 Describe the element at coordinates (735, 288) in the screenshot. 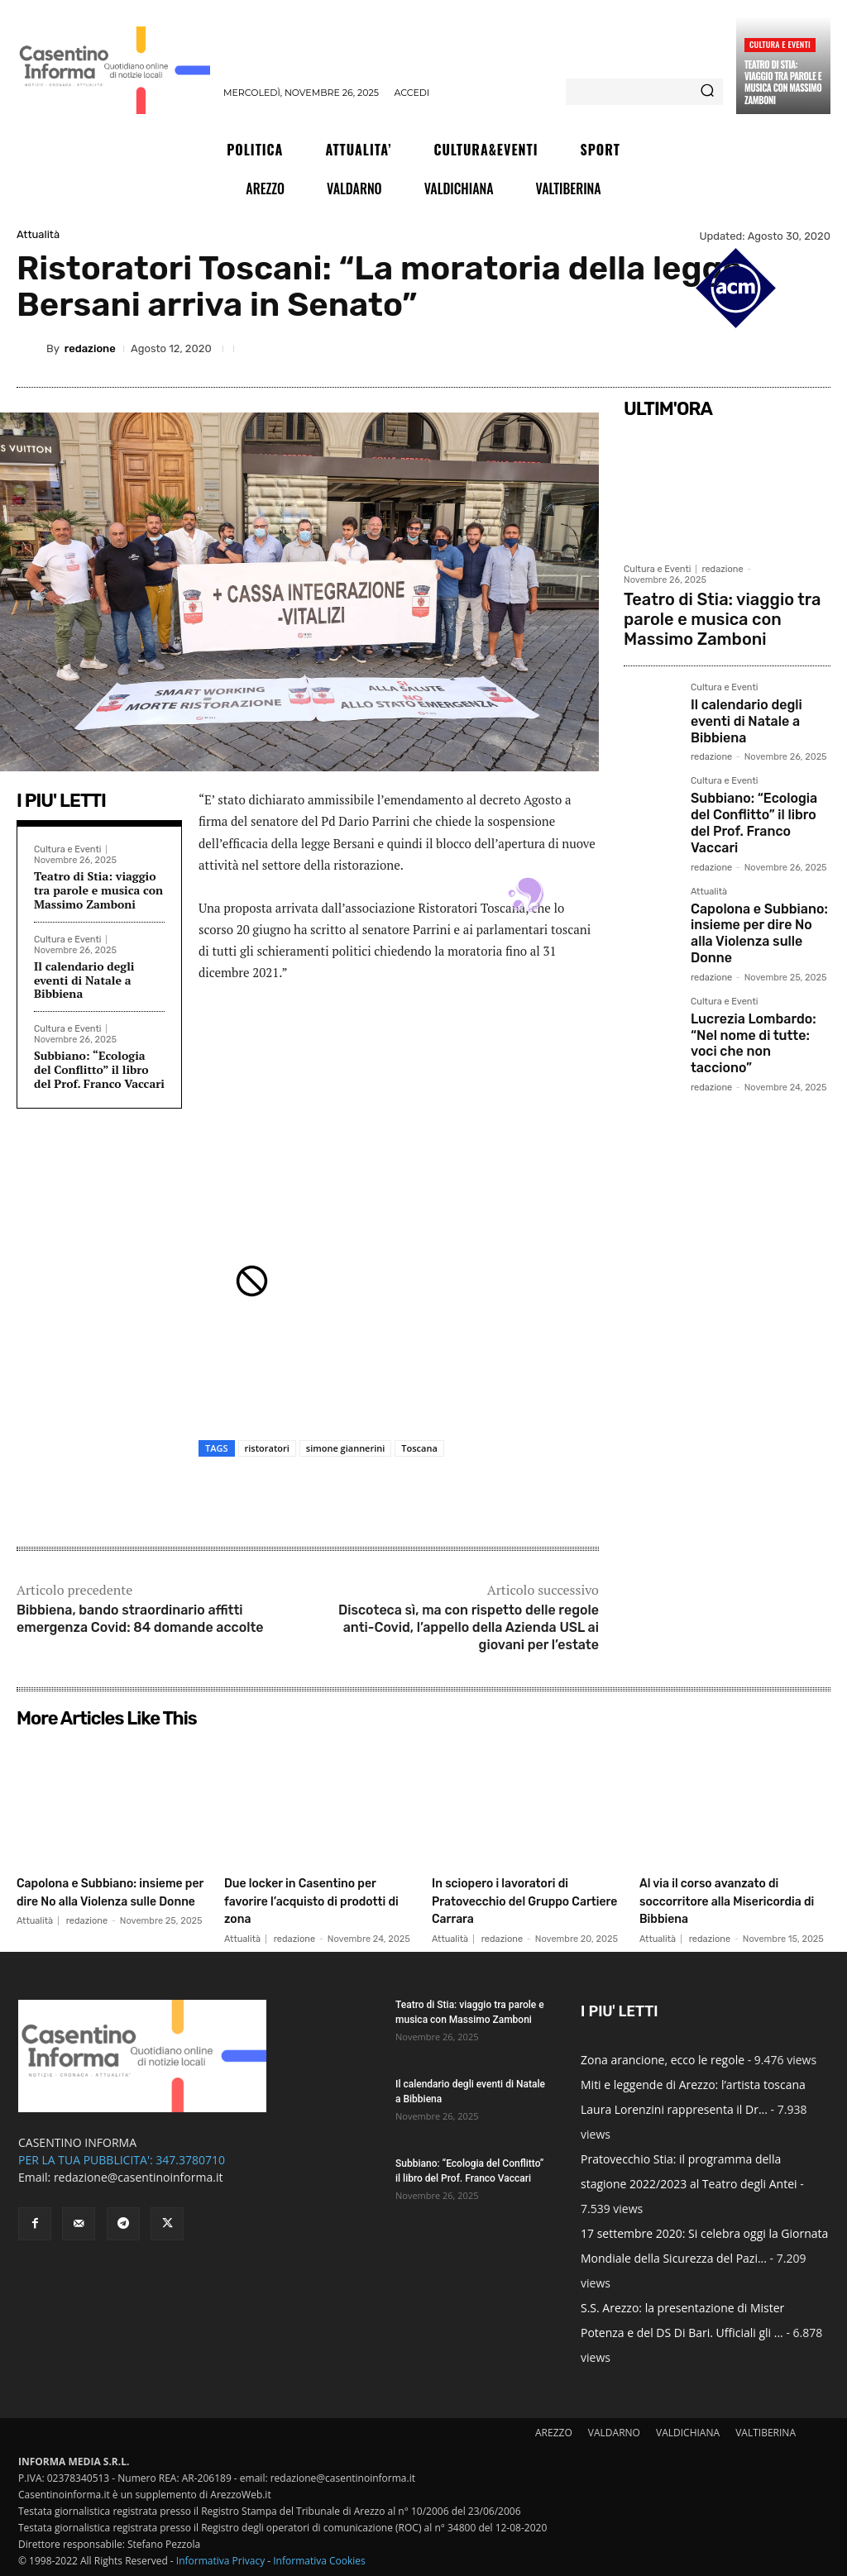

I see `association for computing machinery logo` at that location.